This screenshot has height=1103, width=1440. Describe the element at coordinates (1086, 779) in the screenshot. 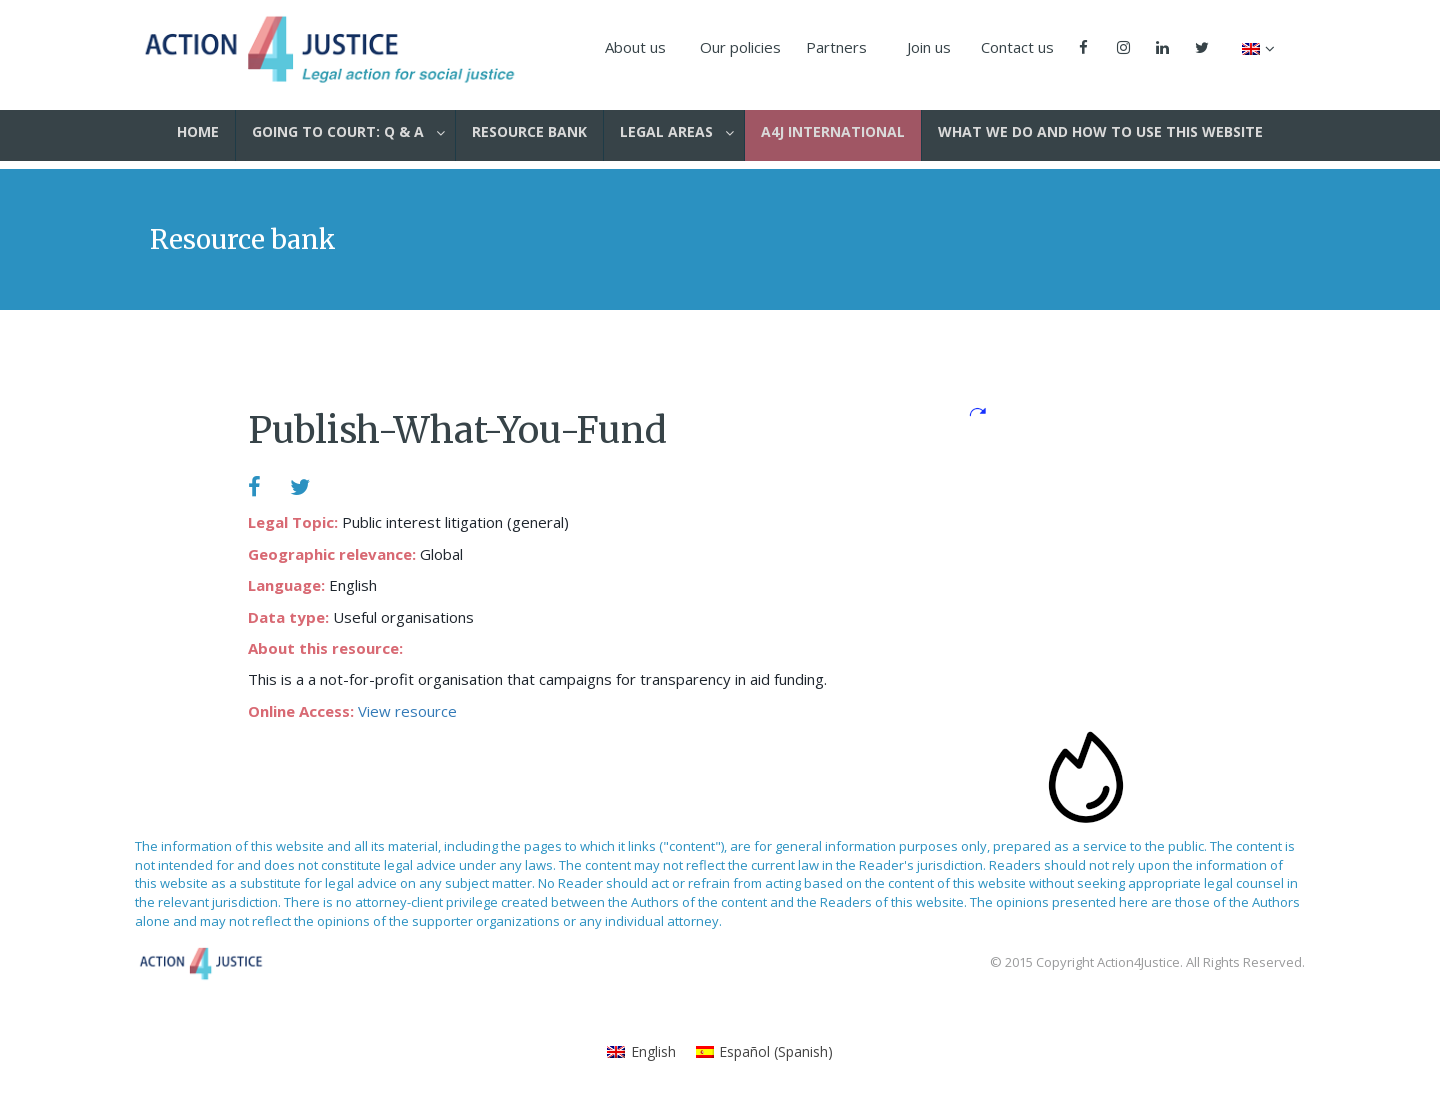

I see `indicates trending or popular content` at that location.